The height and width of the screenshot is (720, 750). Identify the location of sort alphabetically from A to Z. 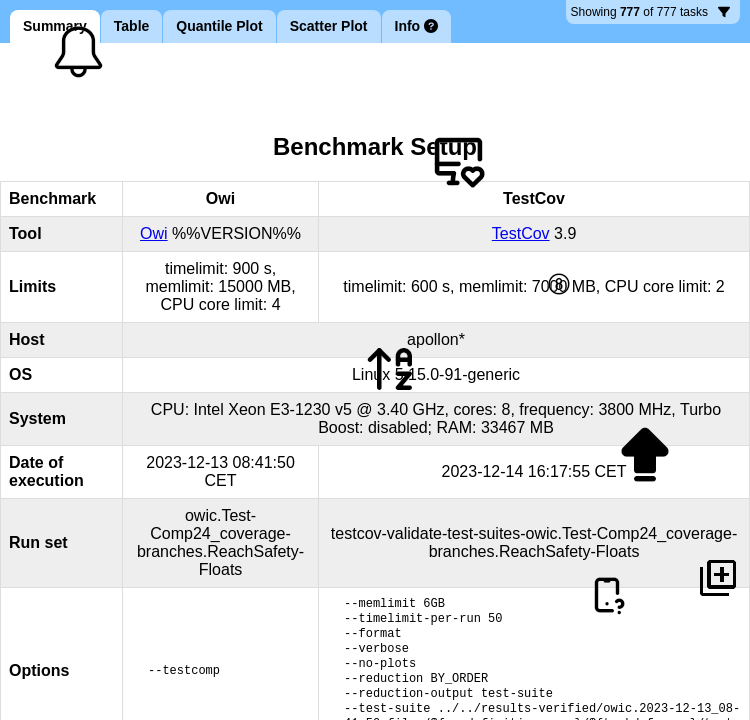
(391, 369).